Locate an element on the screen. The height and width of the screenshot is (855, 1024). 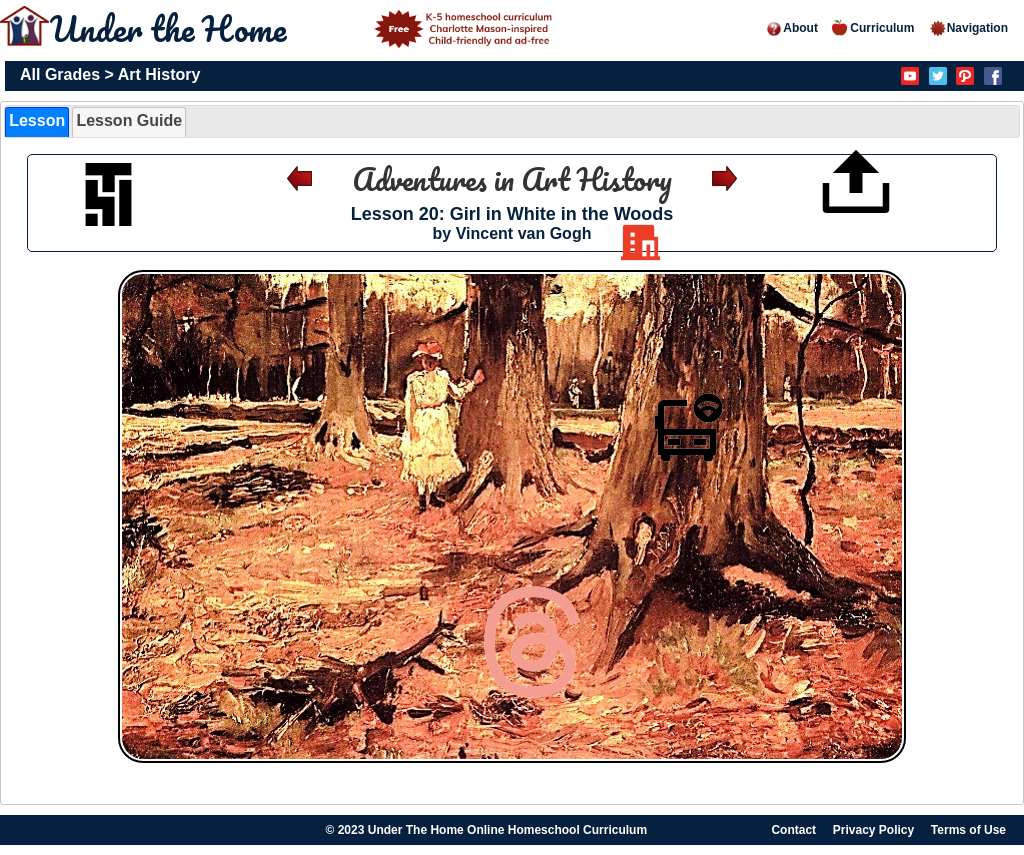
open the Threads app is located at coordinates (532, 642).